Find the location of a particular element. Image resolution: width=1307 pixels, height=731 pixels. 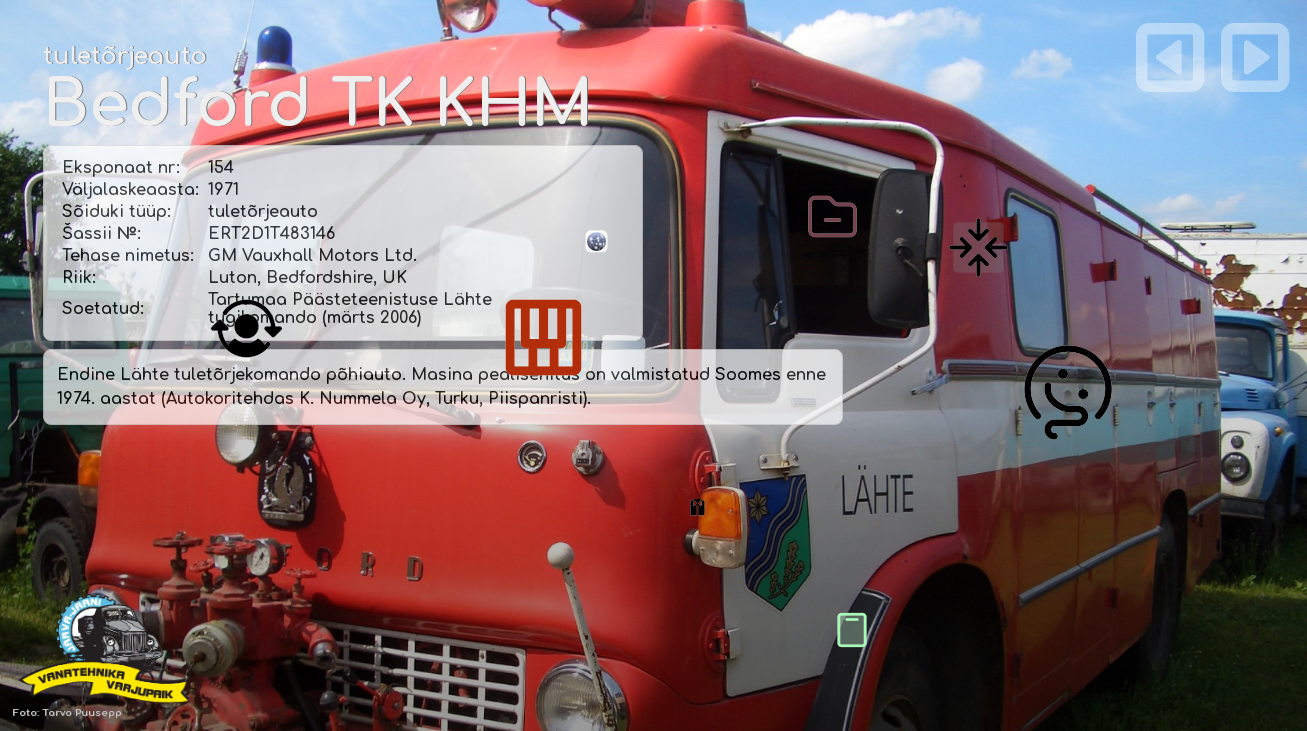

open music or piano app is located at coordinates (543, 337).